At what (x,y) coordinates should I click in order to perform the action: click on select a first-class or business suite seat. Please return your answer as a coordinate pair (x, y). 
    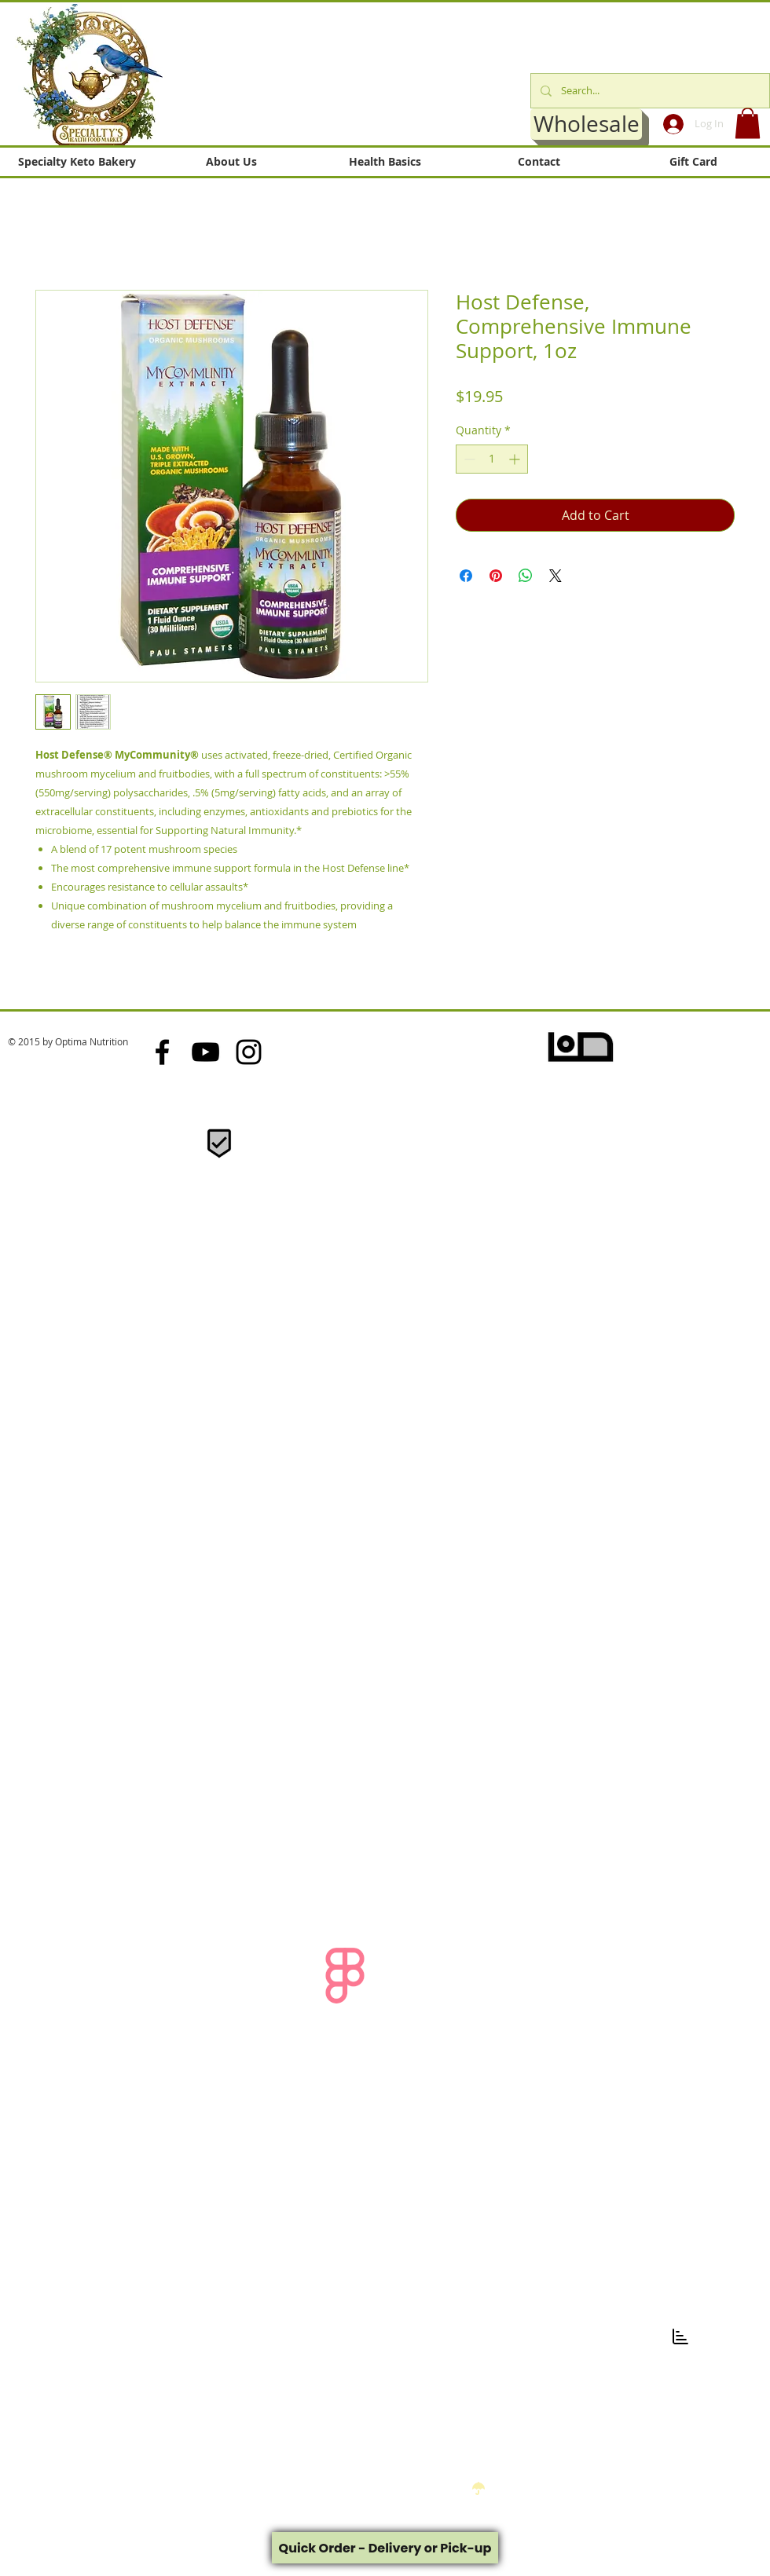
    Looking at the image, I should click on (581, 1047).